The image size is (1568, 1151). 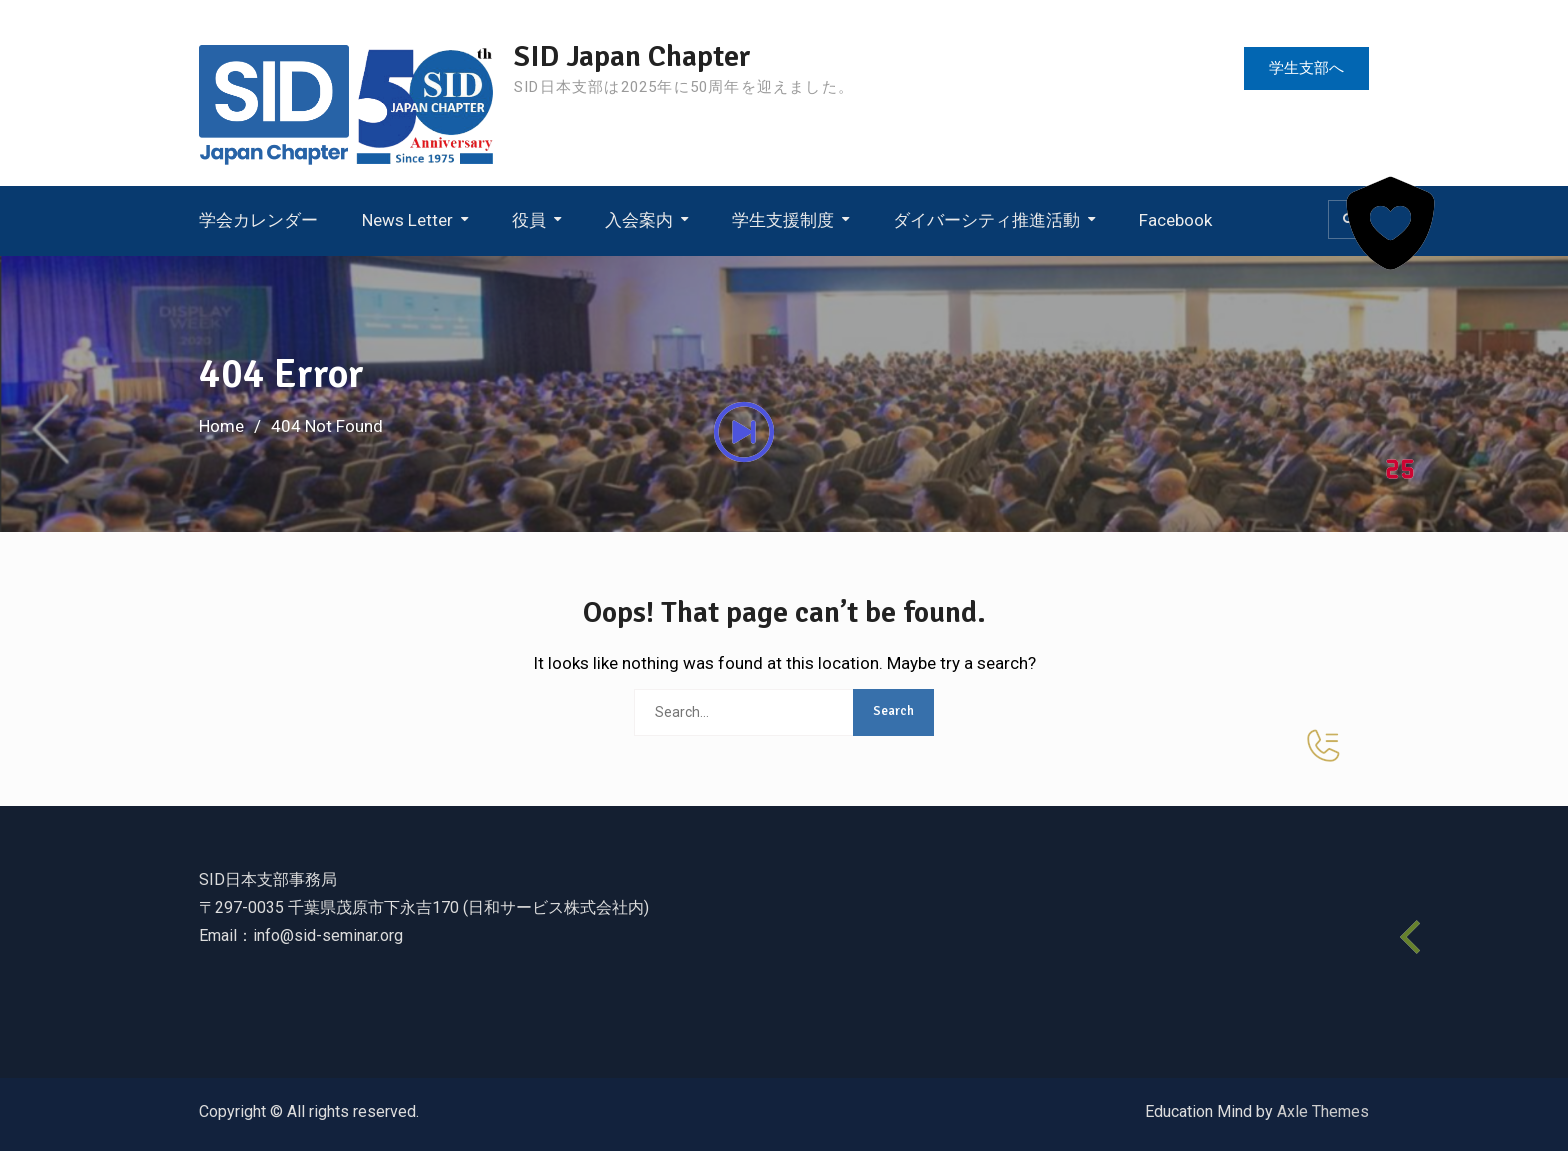 I want to click on skip to the next track, so click(x=744, y=432).